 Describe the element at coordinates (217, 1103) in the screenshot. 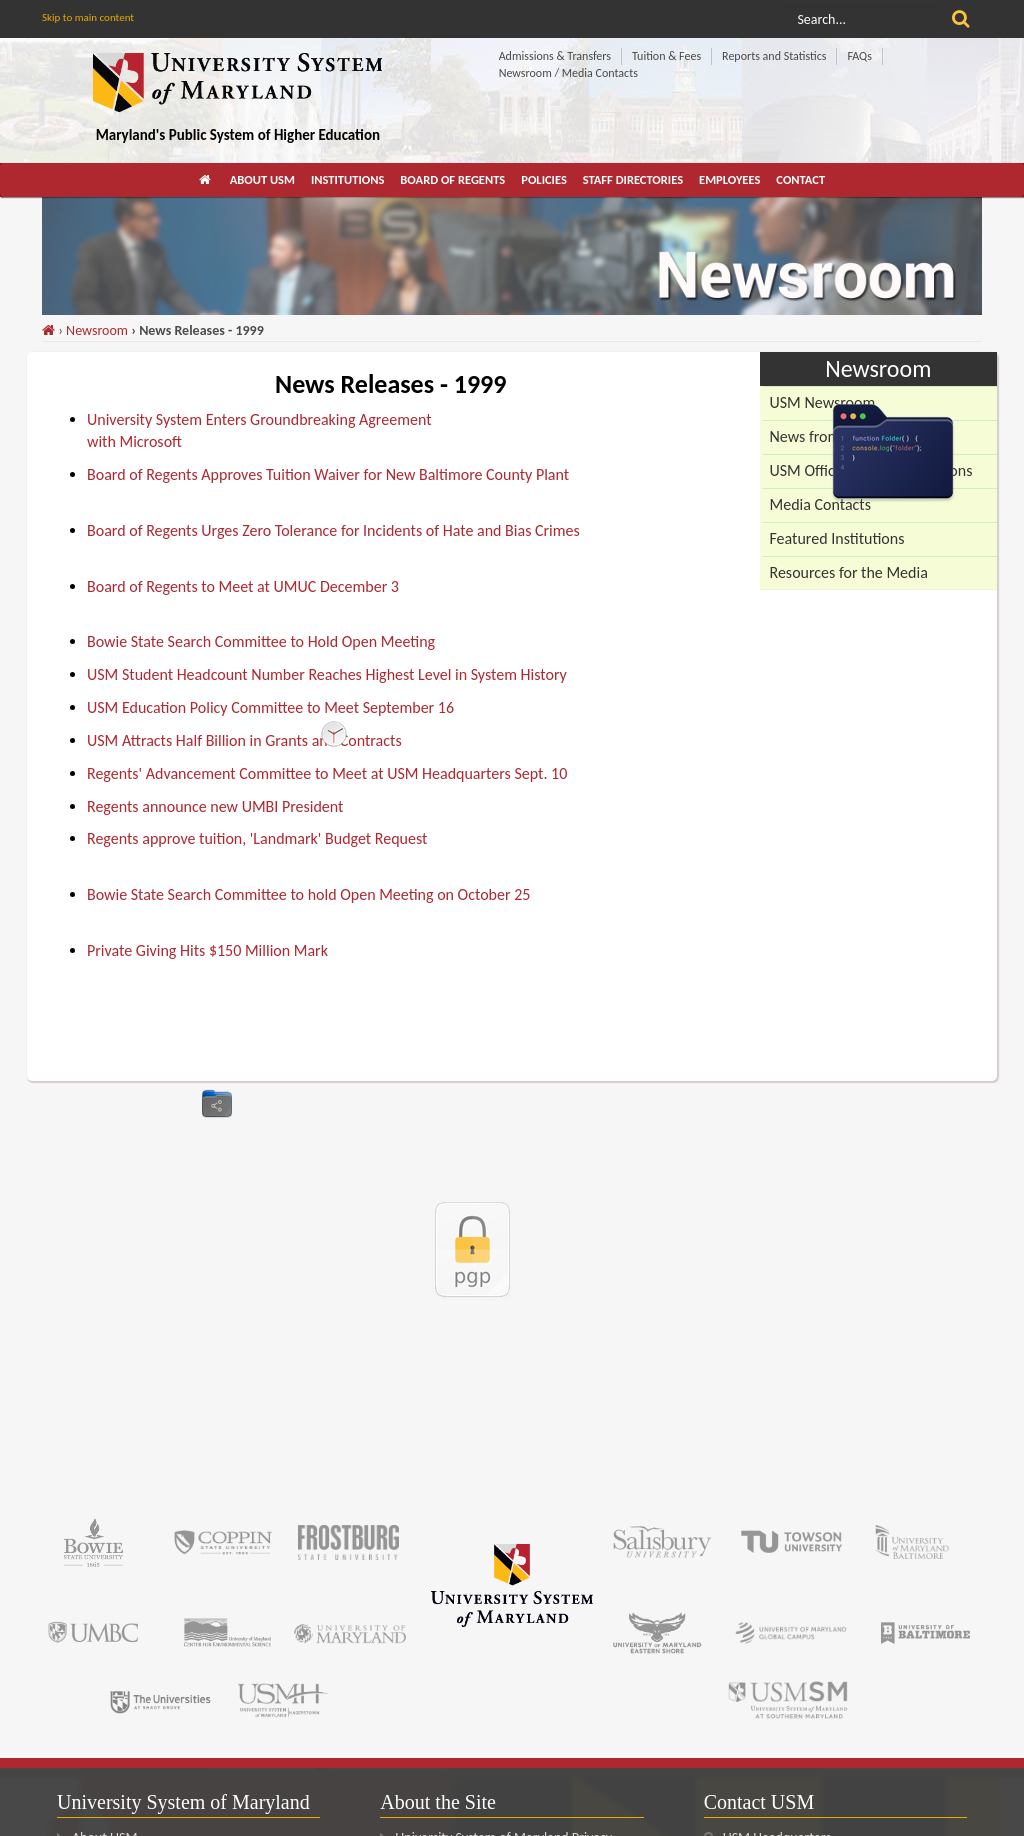

I see `open your public shared folder` at that location.